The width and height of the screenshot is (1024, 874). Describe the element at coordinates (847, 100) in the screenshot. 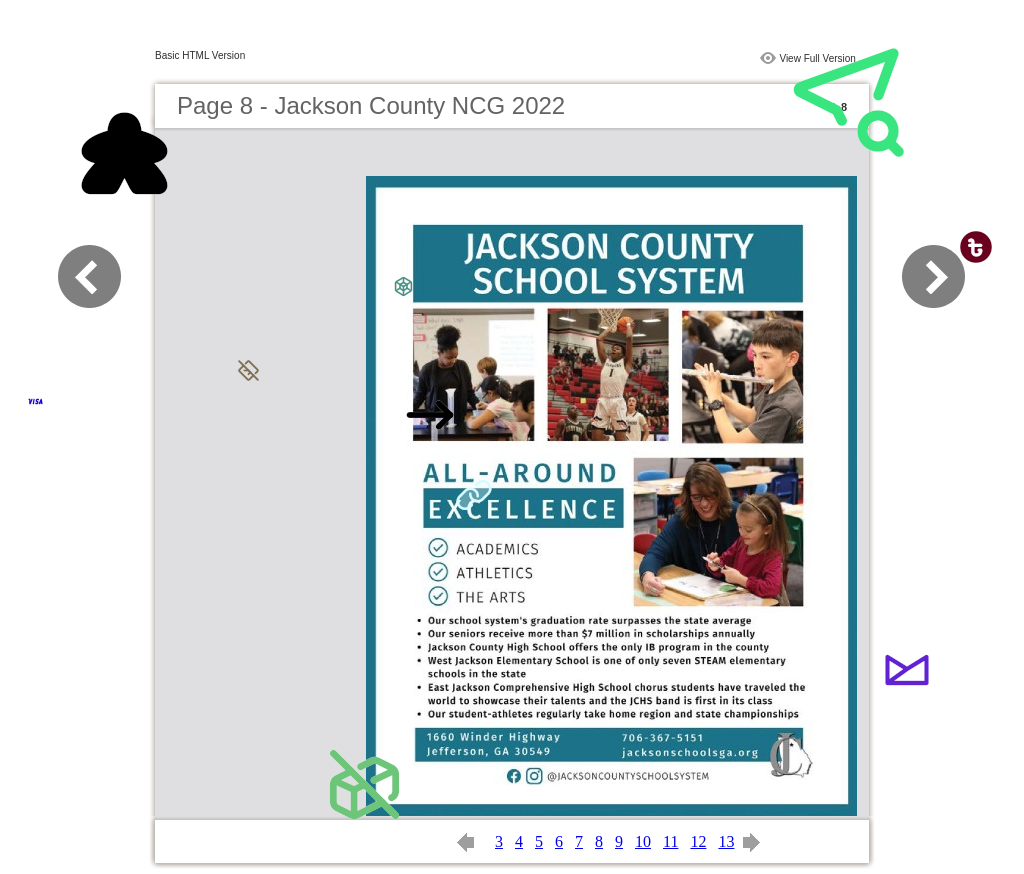

I see `search for a location on the map` at that location.